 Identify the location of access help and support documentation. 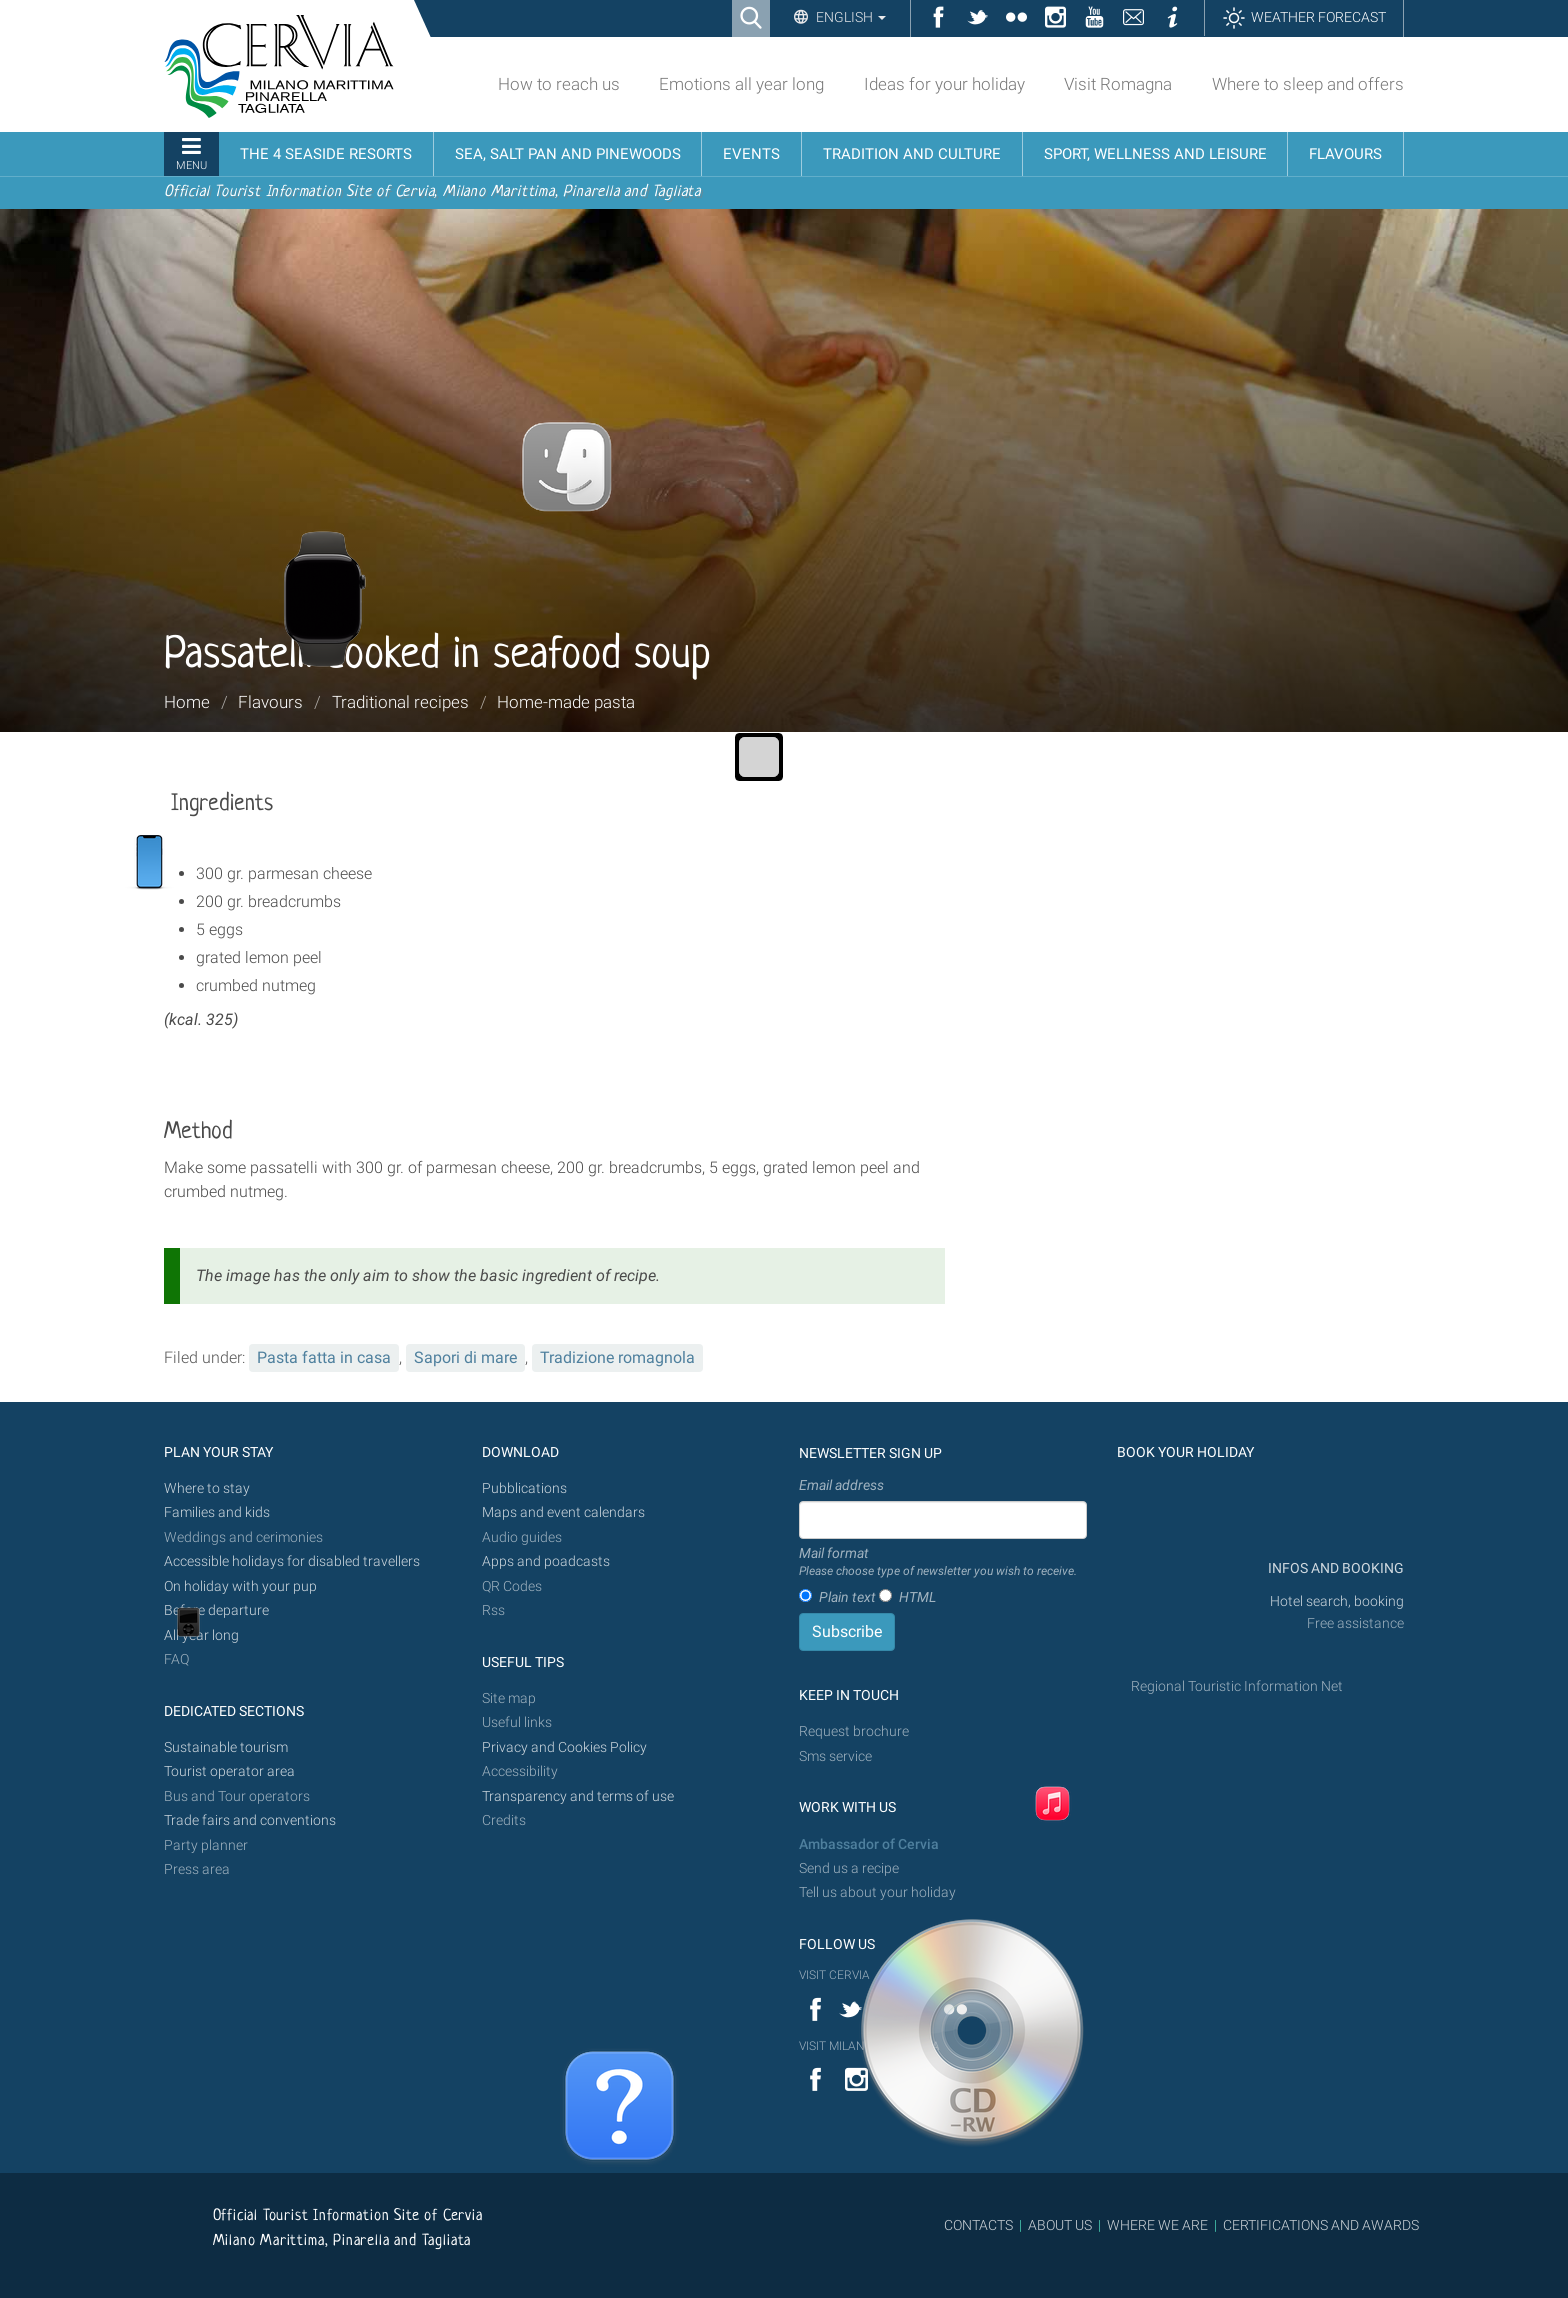
(619, 2107).